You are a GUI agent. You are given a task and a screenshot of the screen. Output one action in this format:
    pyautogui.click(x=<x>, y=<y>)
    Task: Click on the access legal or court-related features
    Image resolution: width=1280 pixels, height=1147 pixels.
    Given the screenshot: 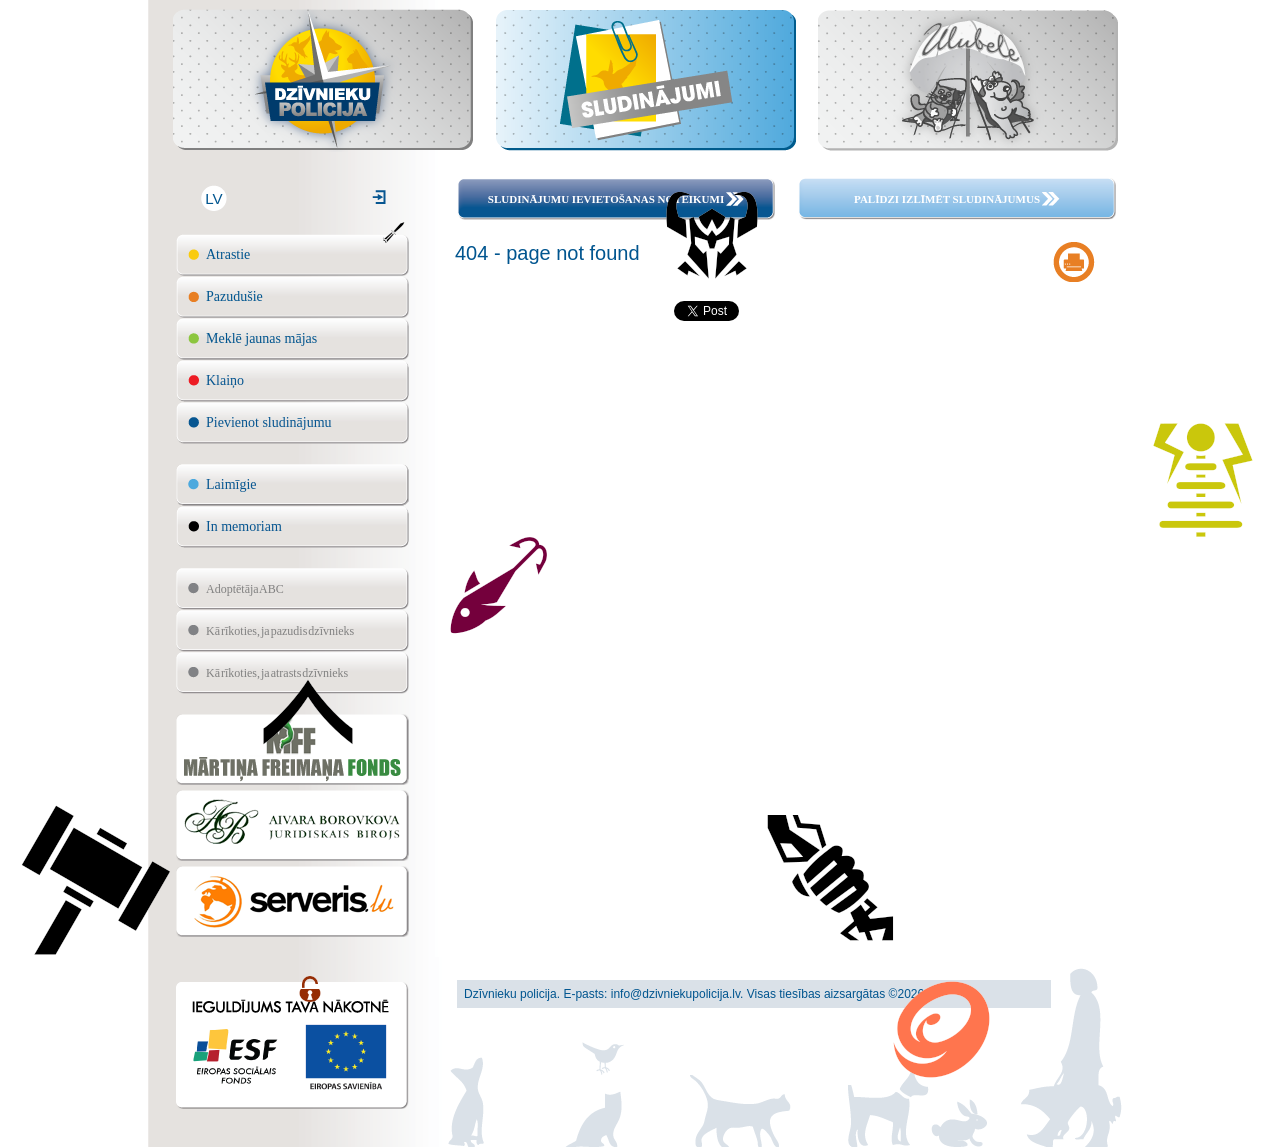 What is the action you would take?
    pyautogui.click(x=96, y=879)
    